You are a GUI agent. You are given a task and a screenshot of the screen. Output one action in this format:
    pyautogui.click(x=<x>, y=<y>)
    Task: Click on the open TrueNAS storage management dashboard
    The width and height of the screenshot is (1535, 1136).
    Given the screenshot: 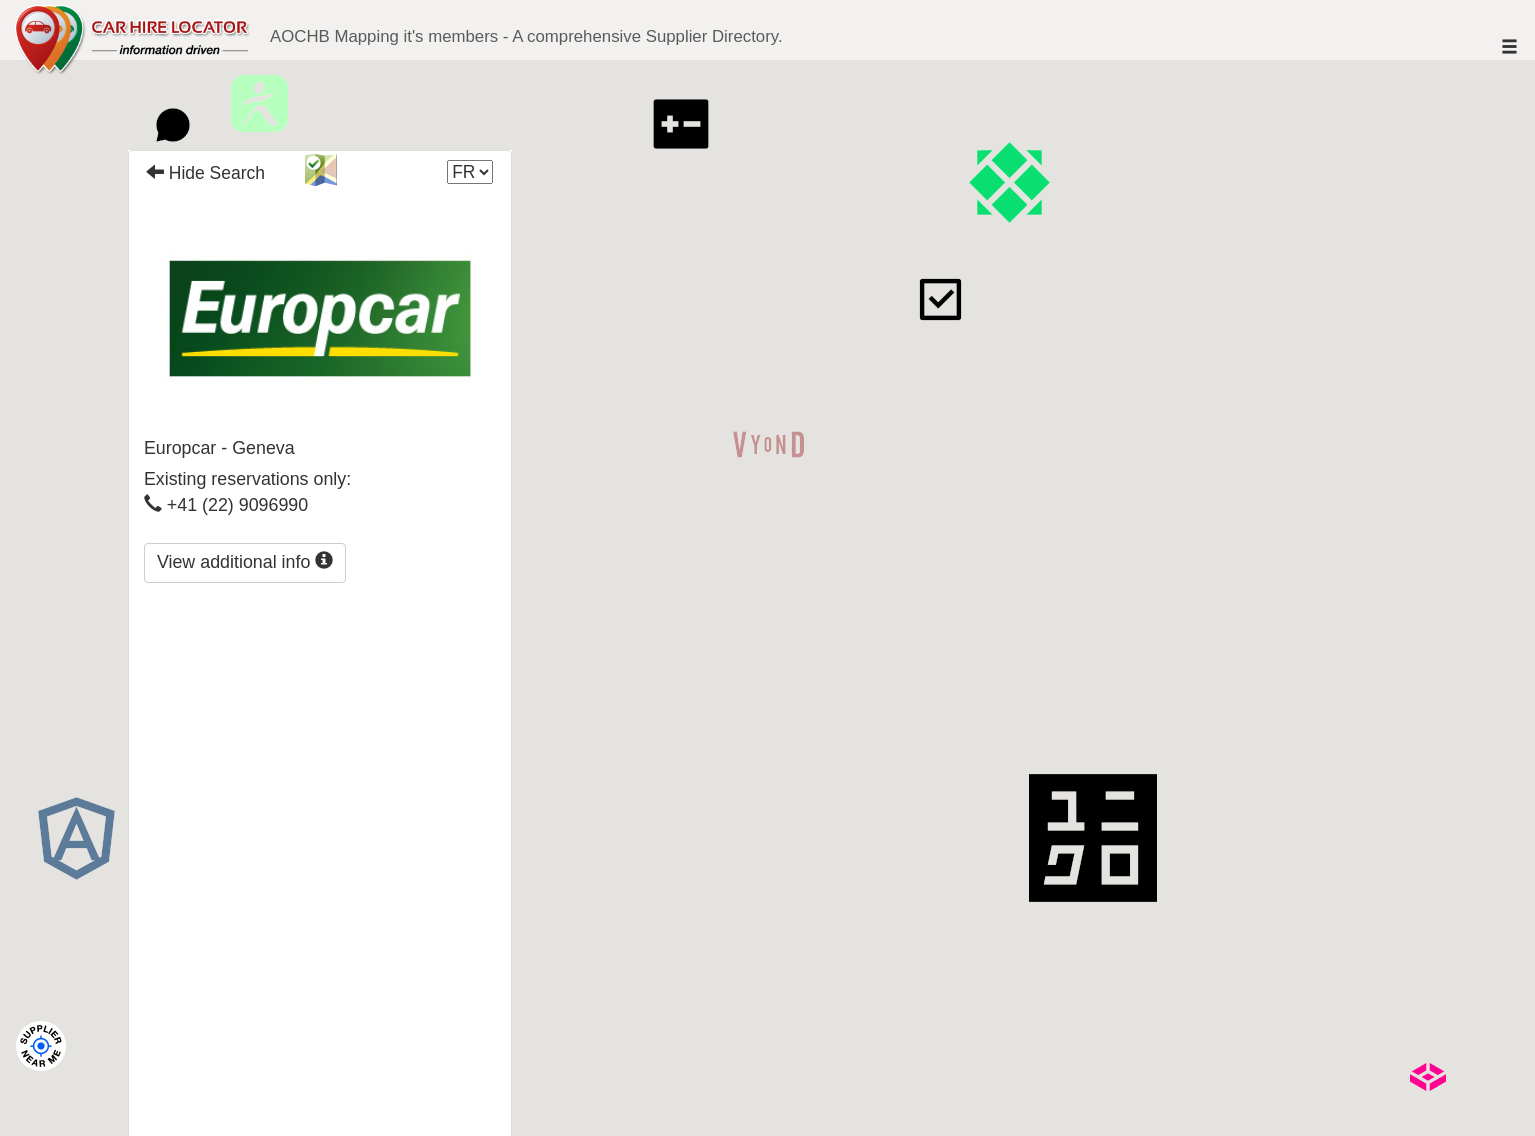 What is the action you would take?
    pyautogui.click(x=1428, y=1077)
    